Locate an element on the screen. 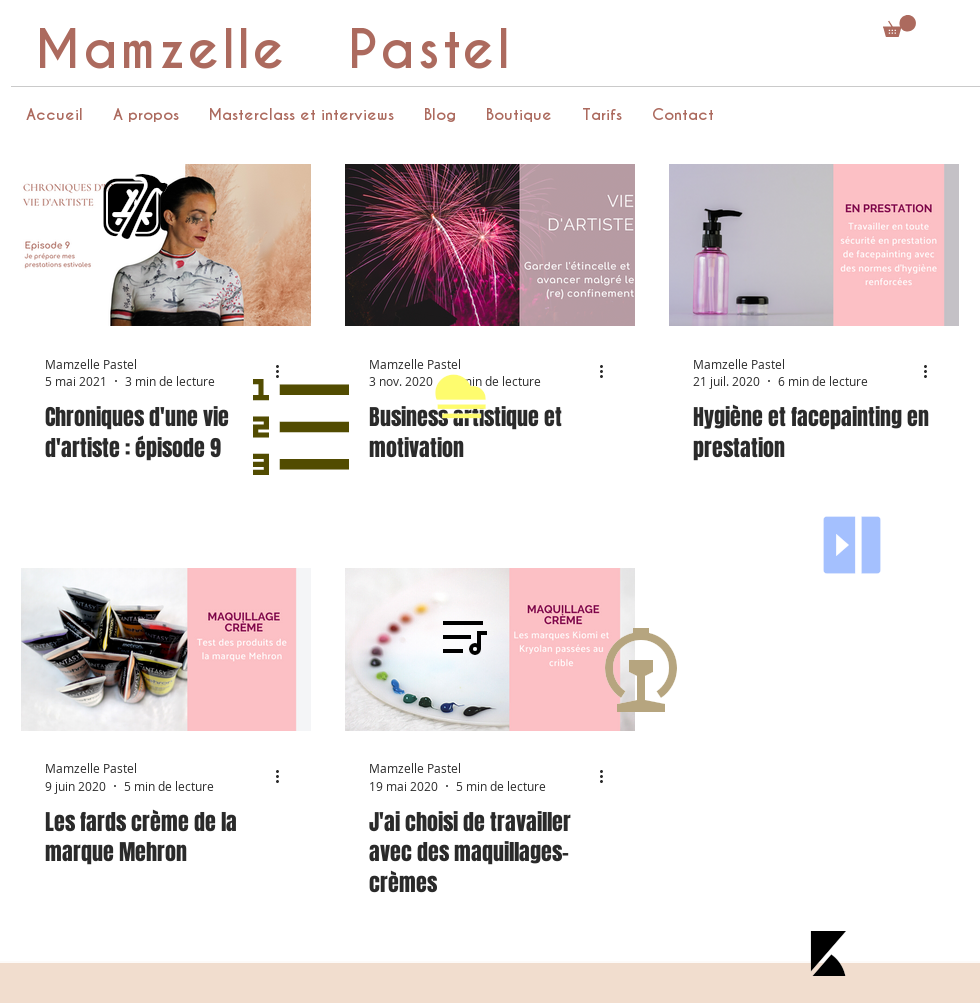  expand the sidebar panel is located at coordinates (852, 545).